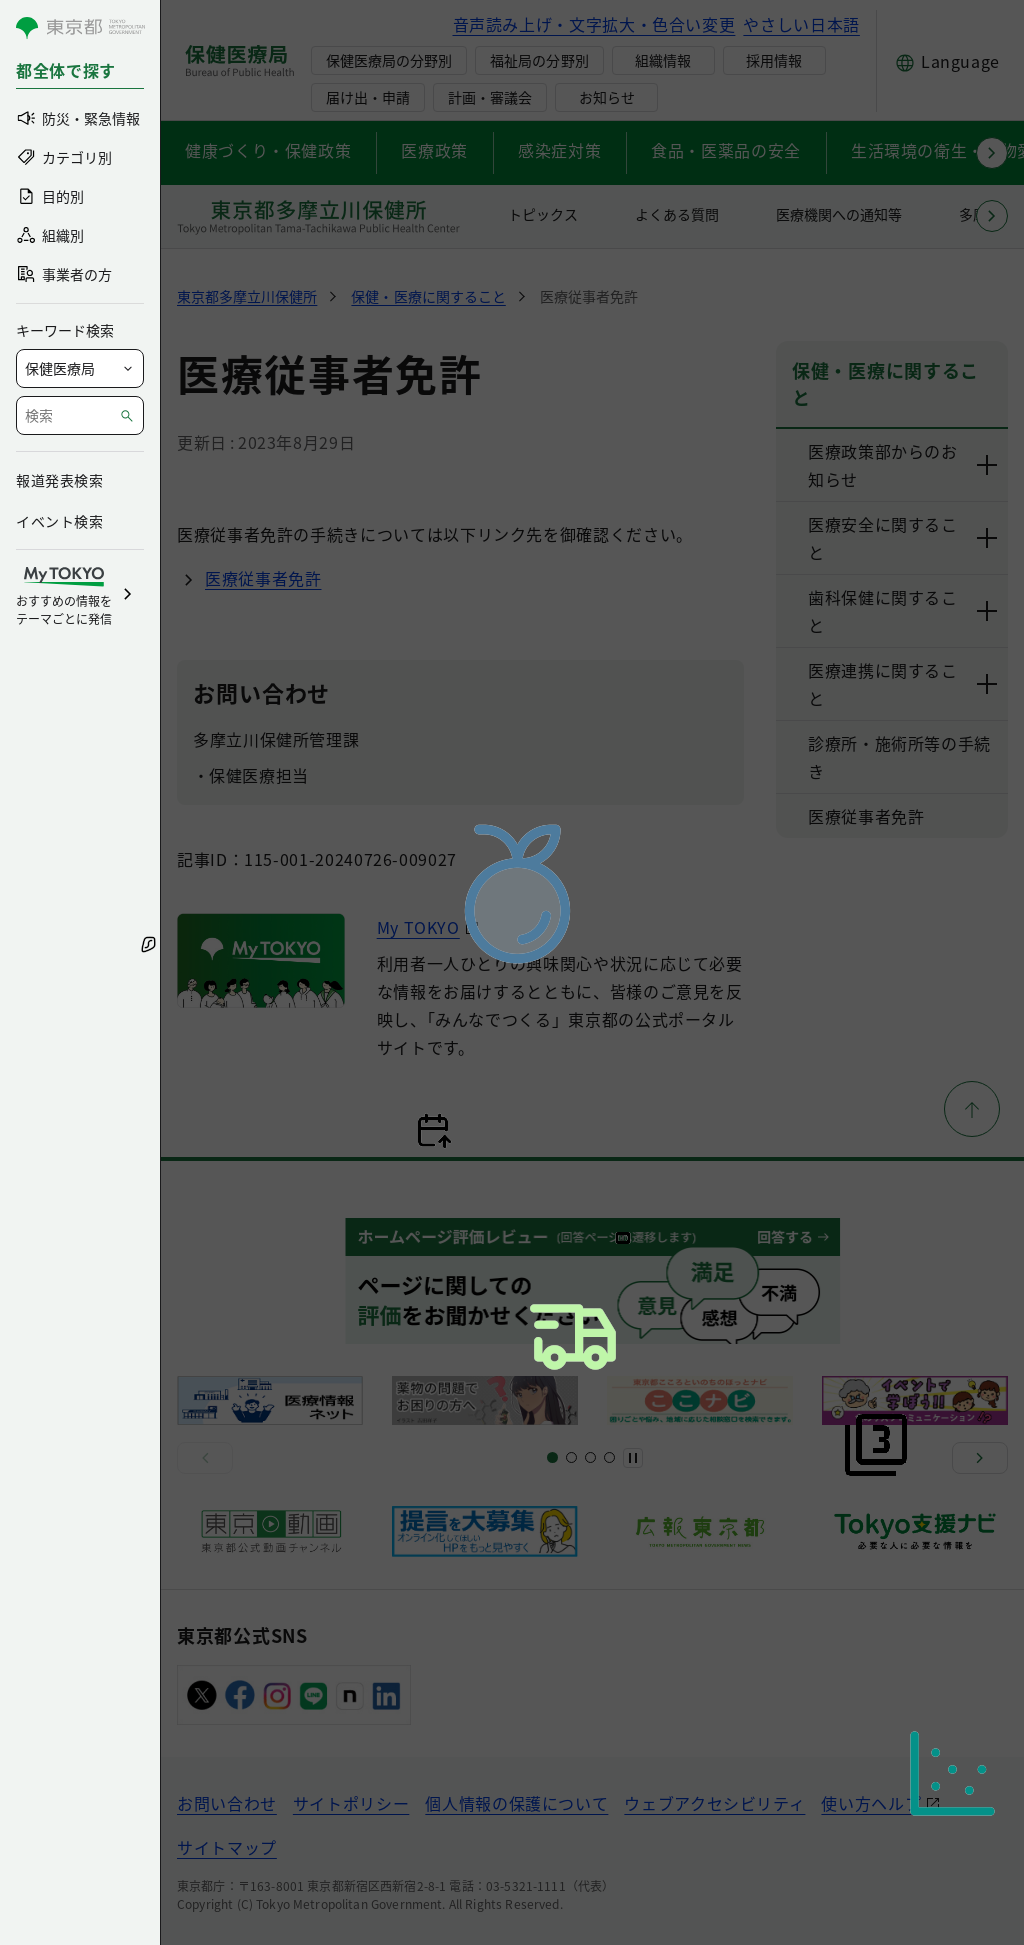  Describe the element at coordinates (623, 1238) in the screenshot. I see `indicates high definition video quality` at that location.